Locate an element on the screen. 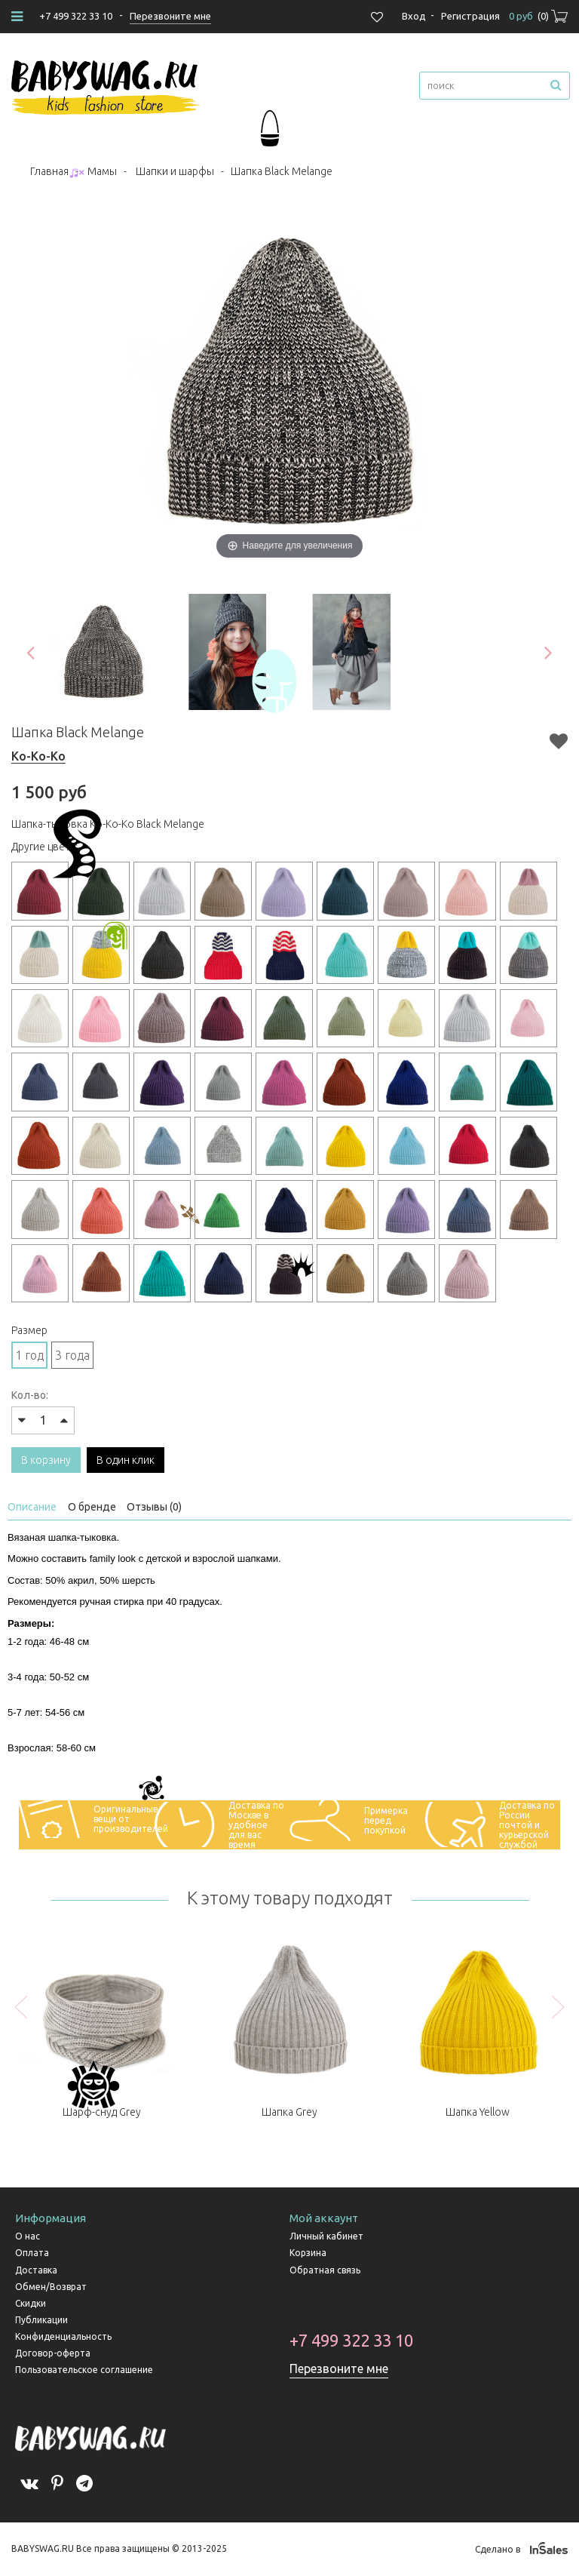  launch or deploy an application is located at coordinates (190, 1214).